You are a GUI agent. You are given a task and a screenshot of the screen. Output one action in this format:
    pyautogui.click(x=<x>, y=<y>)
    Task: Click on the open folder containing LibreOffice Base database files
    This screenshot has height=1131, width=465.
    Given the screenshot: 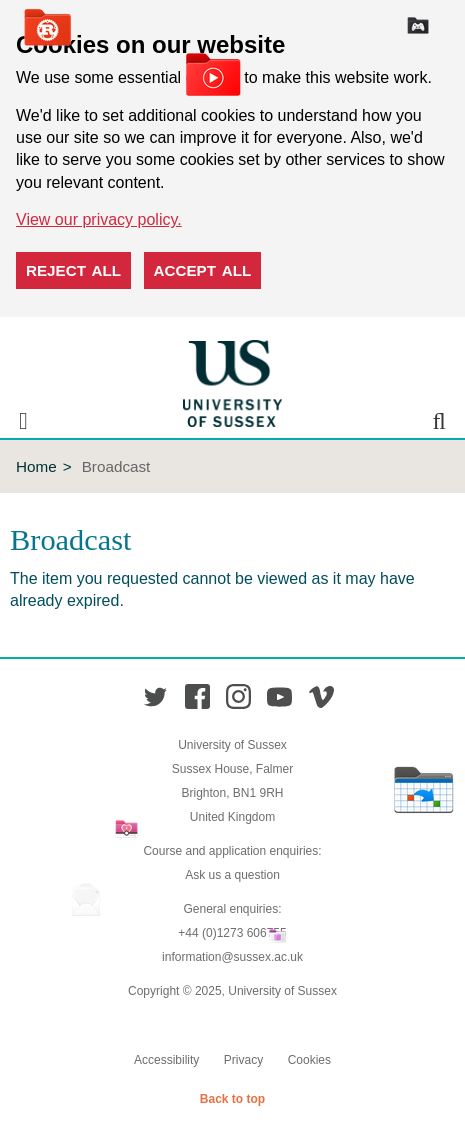 What is the action you would take?
    pyautogui.click(x=277, y=936)
    